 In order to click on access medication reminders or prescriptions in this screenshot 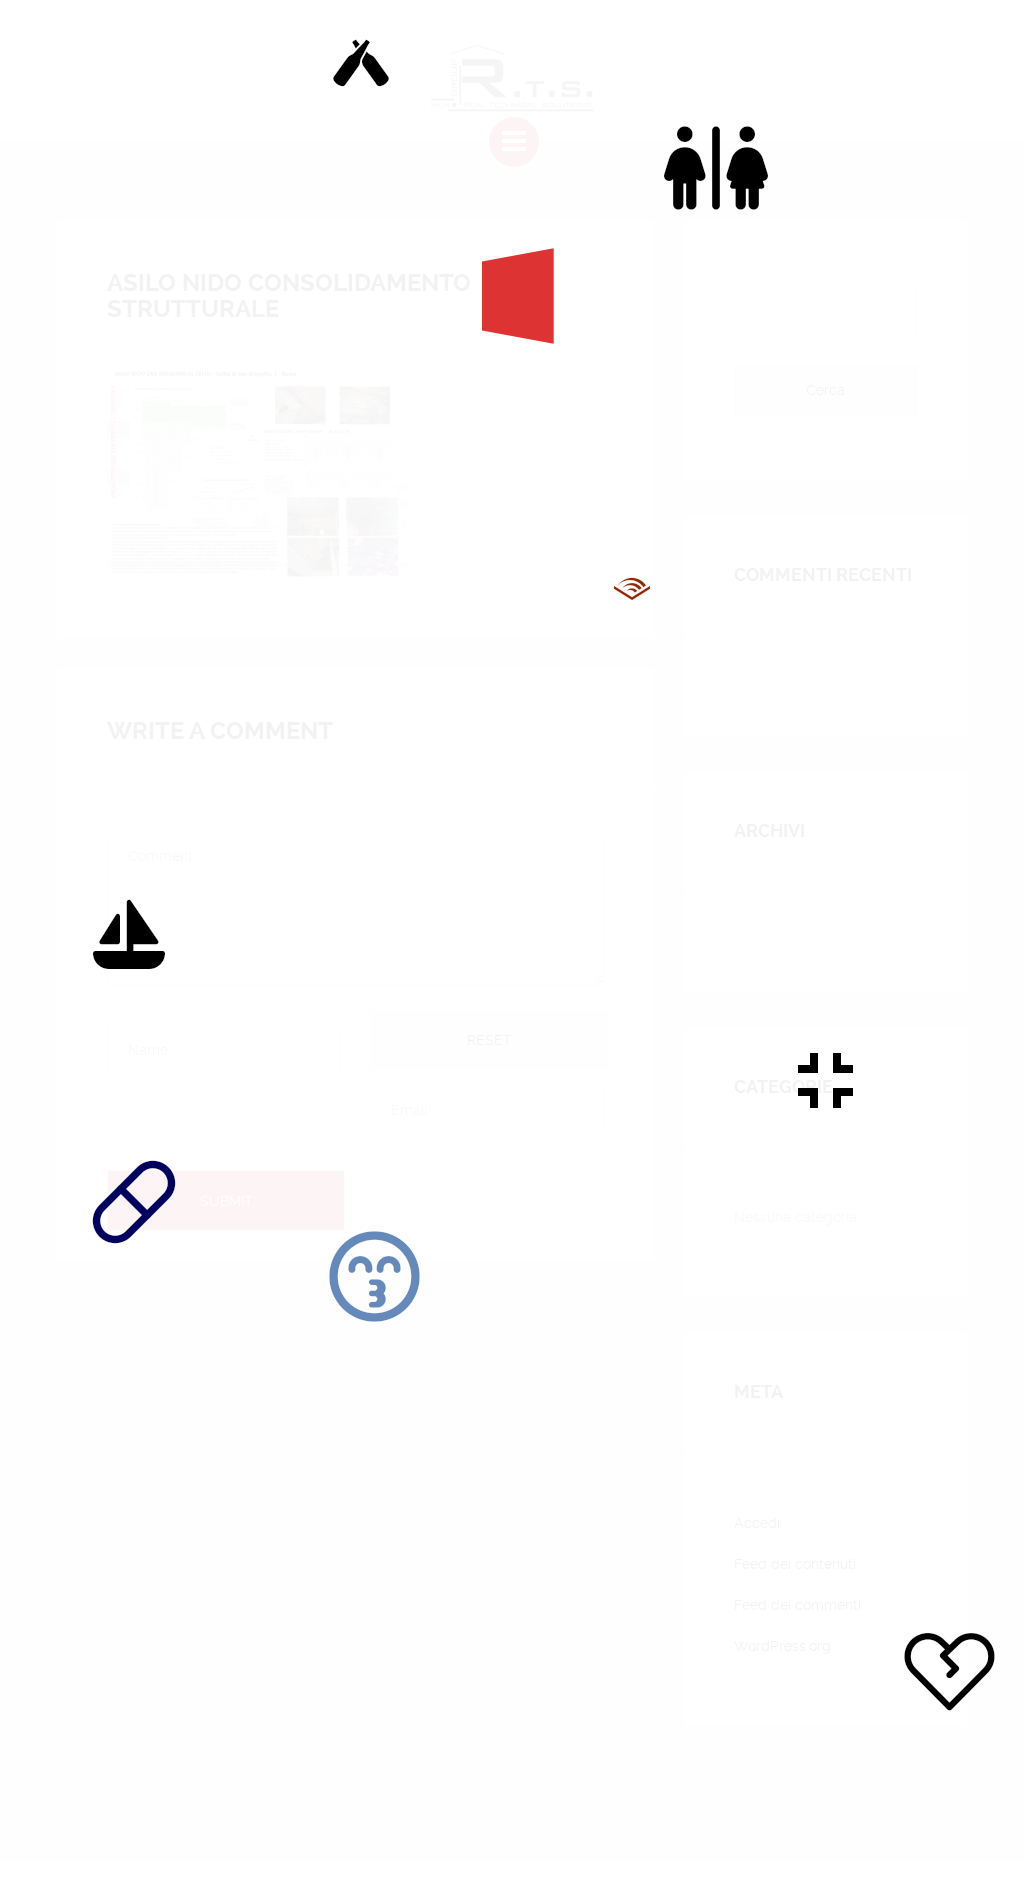, I will do `click(134, 1202)`.